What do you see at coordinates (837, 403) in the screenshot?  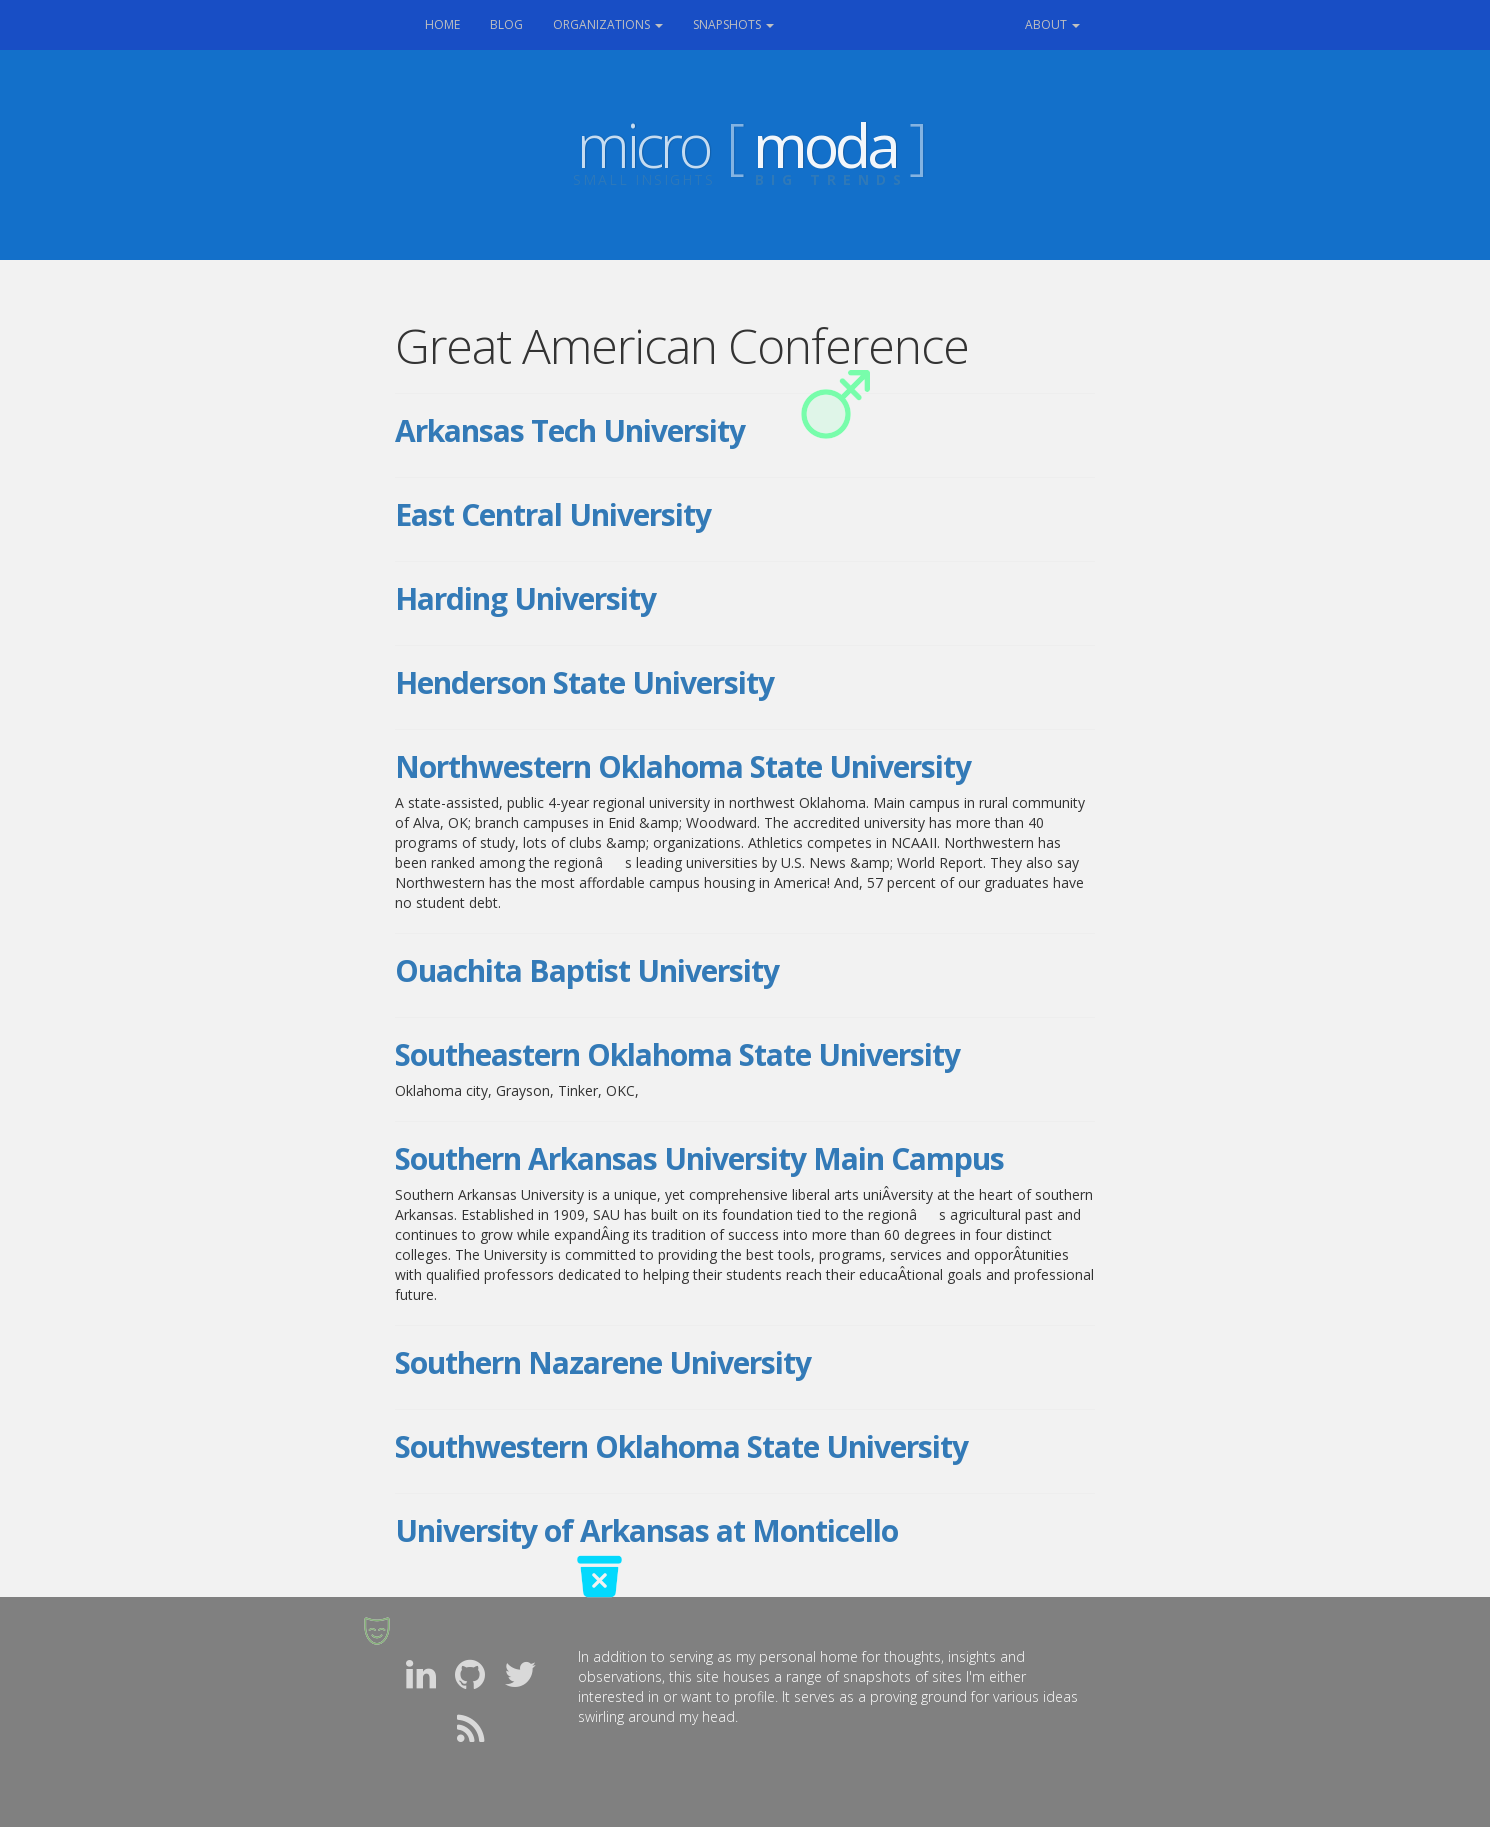 I see `select transgender as gender identity` at bounding box center [837, 403].